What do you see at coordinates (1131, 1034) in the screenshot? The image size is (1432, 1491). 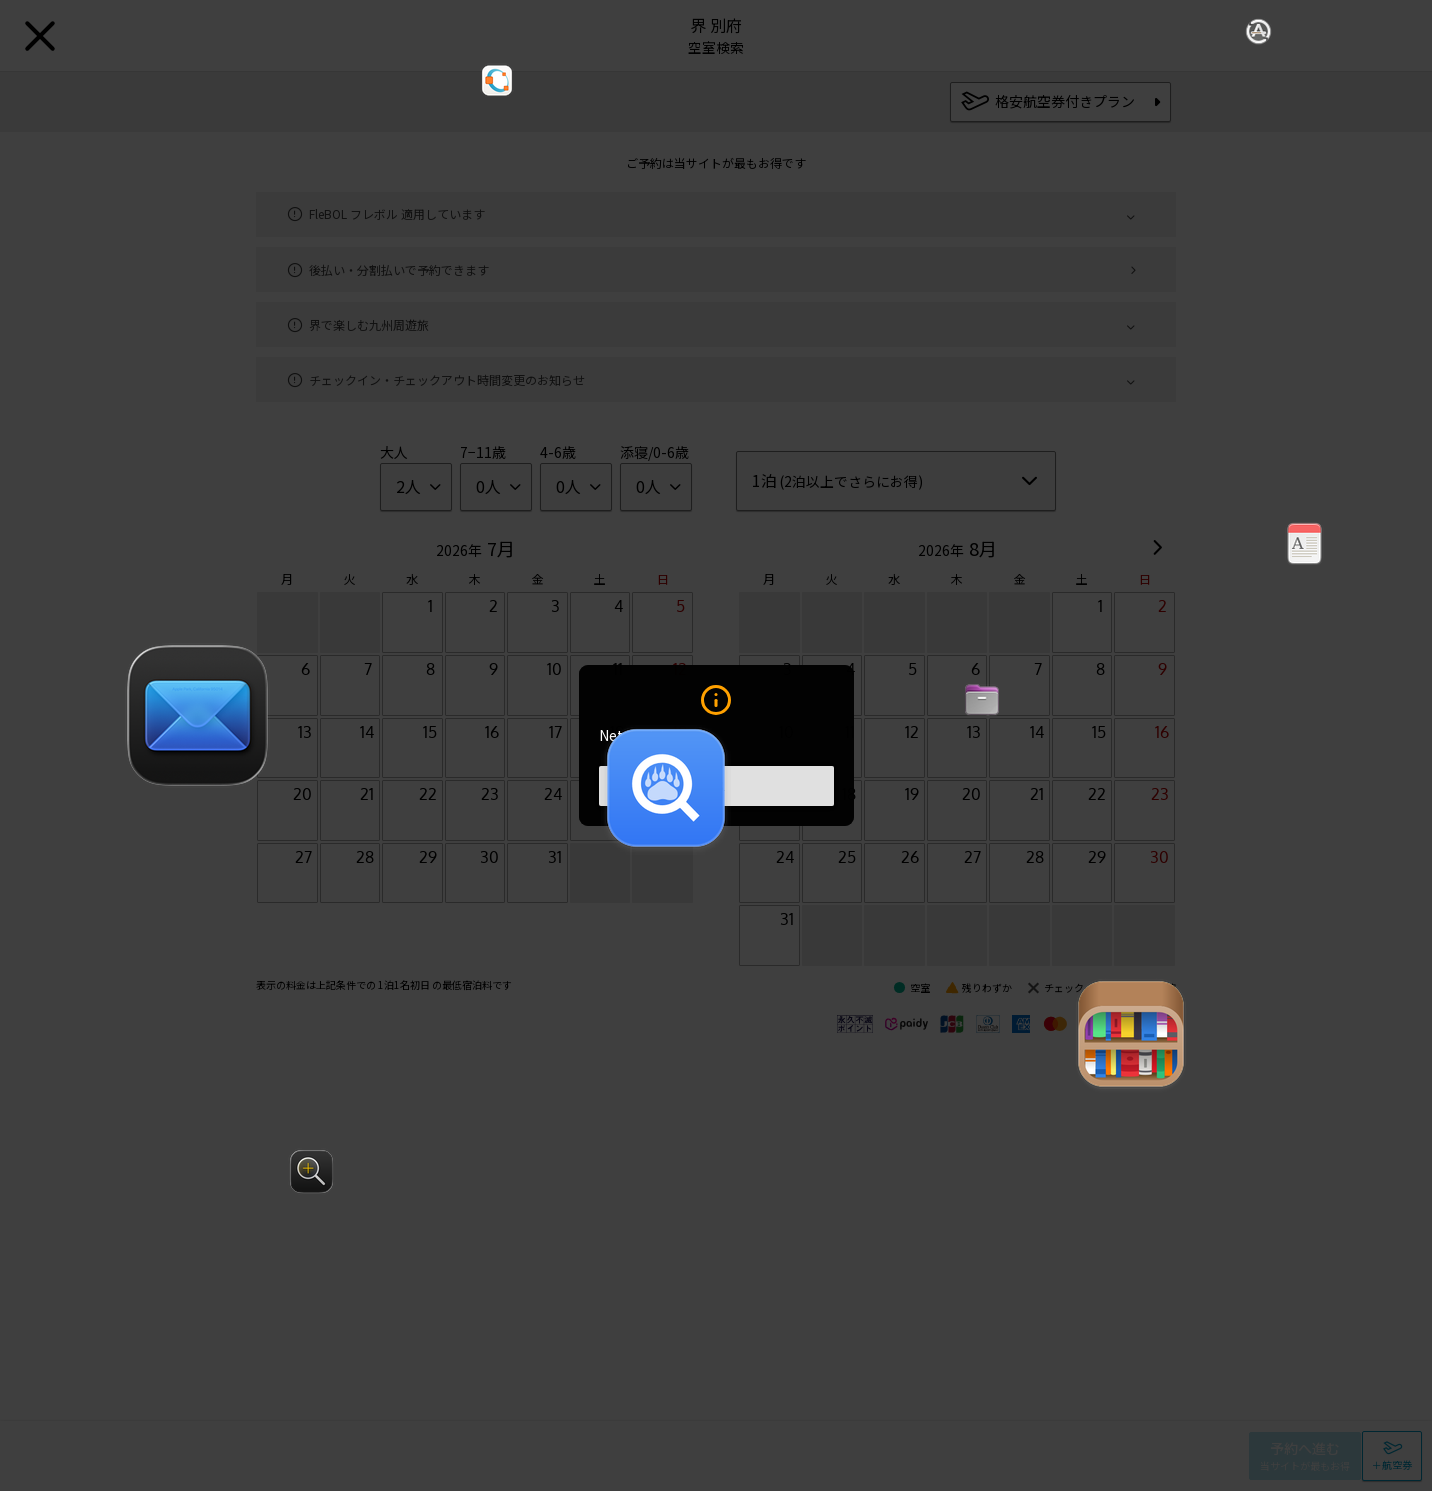 I see `open read it later app to view saved articles` at bounding box center [1131, 1034].